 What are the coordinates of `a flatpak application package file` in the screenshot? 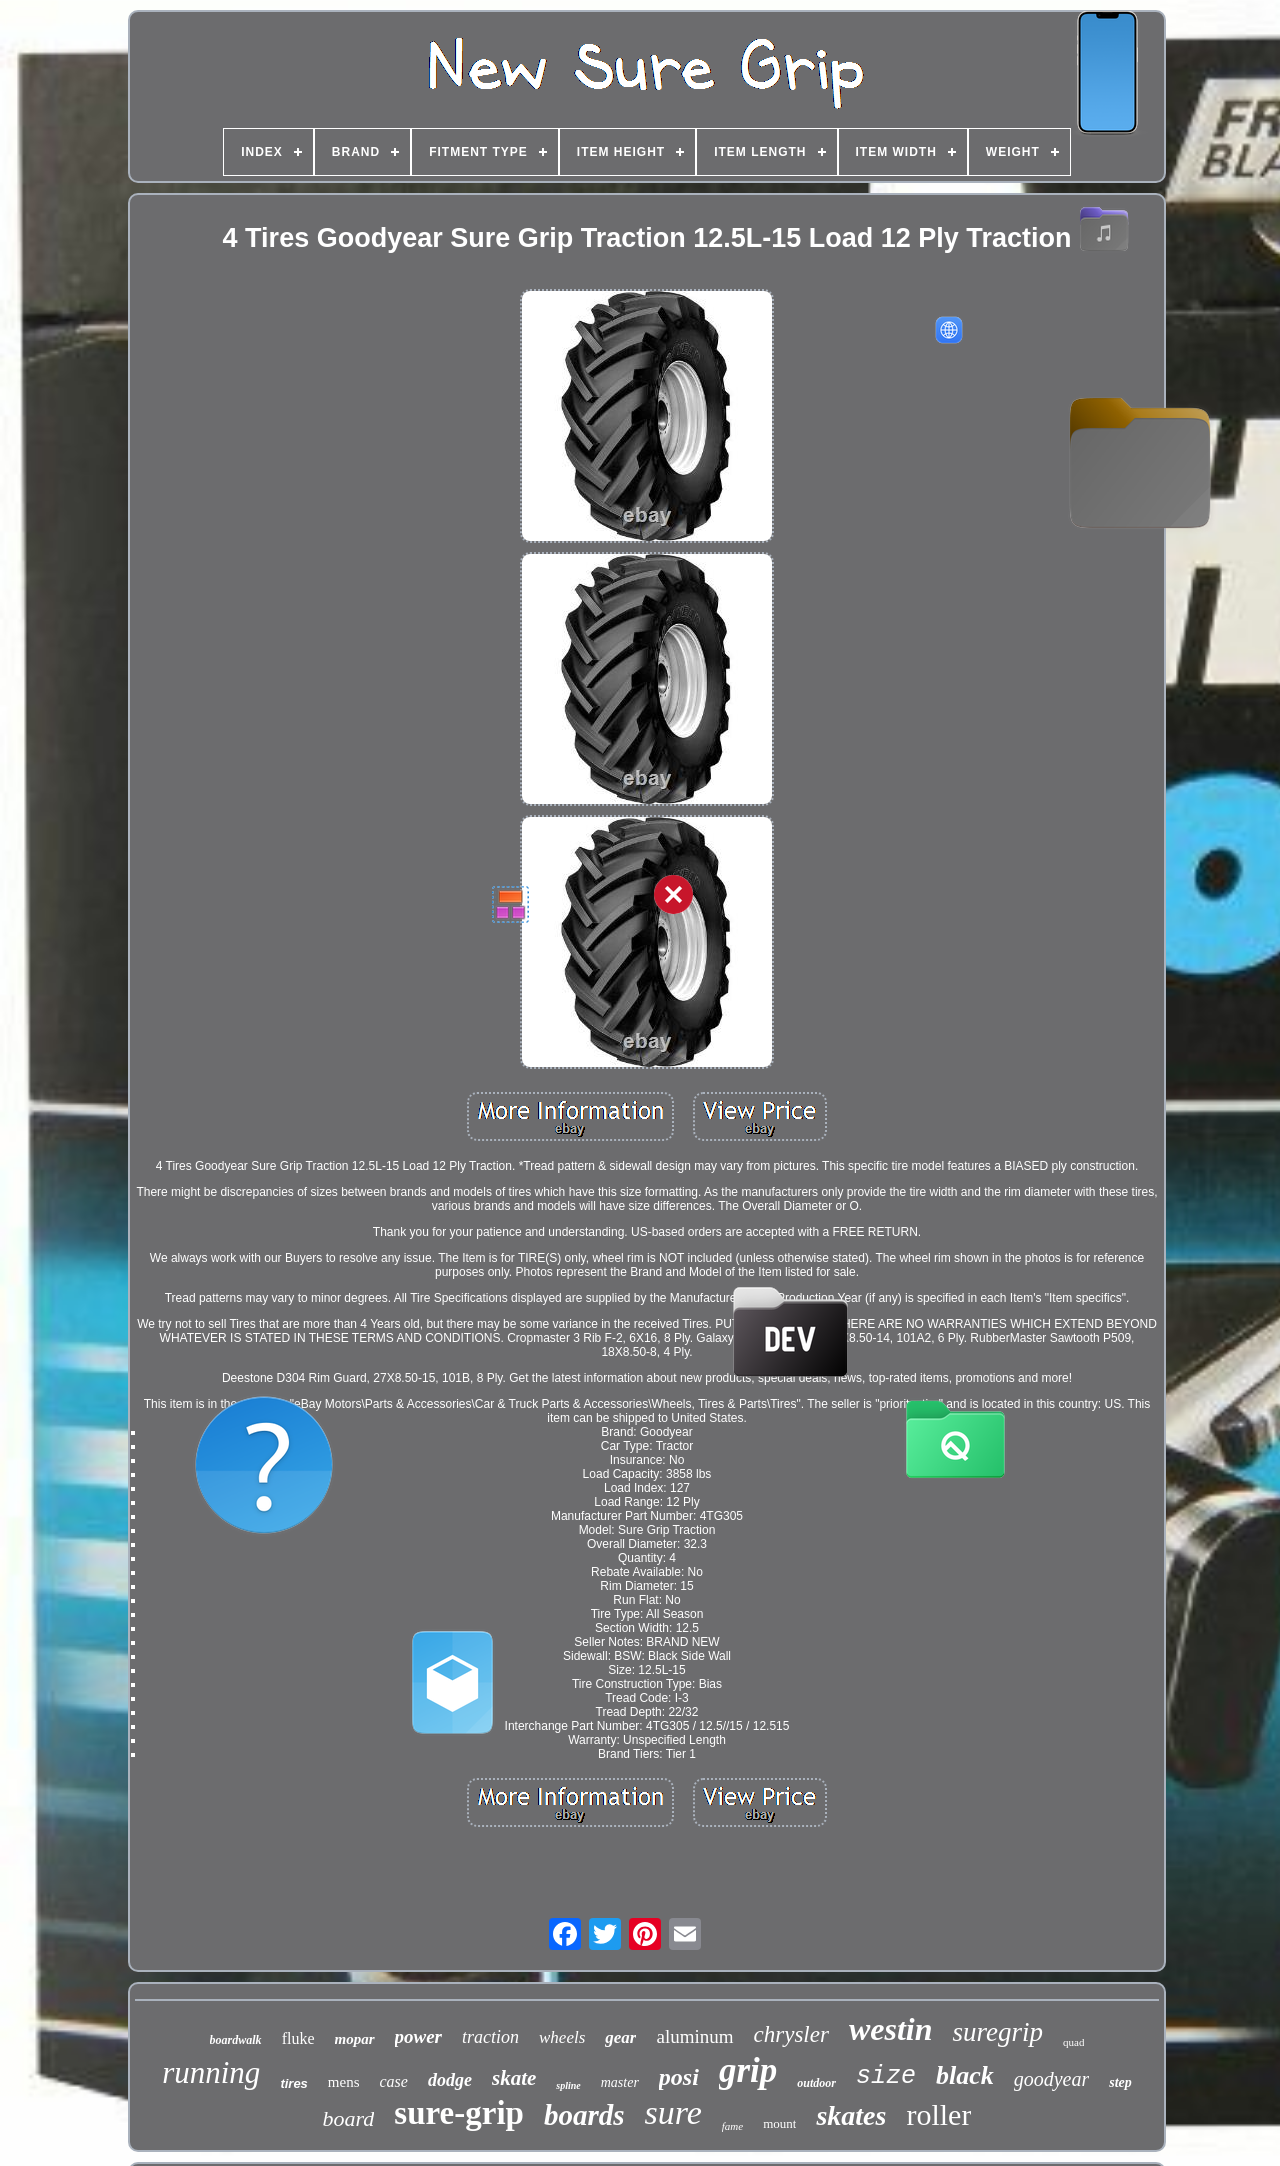 It's located at (452, 1682).